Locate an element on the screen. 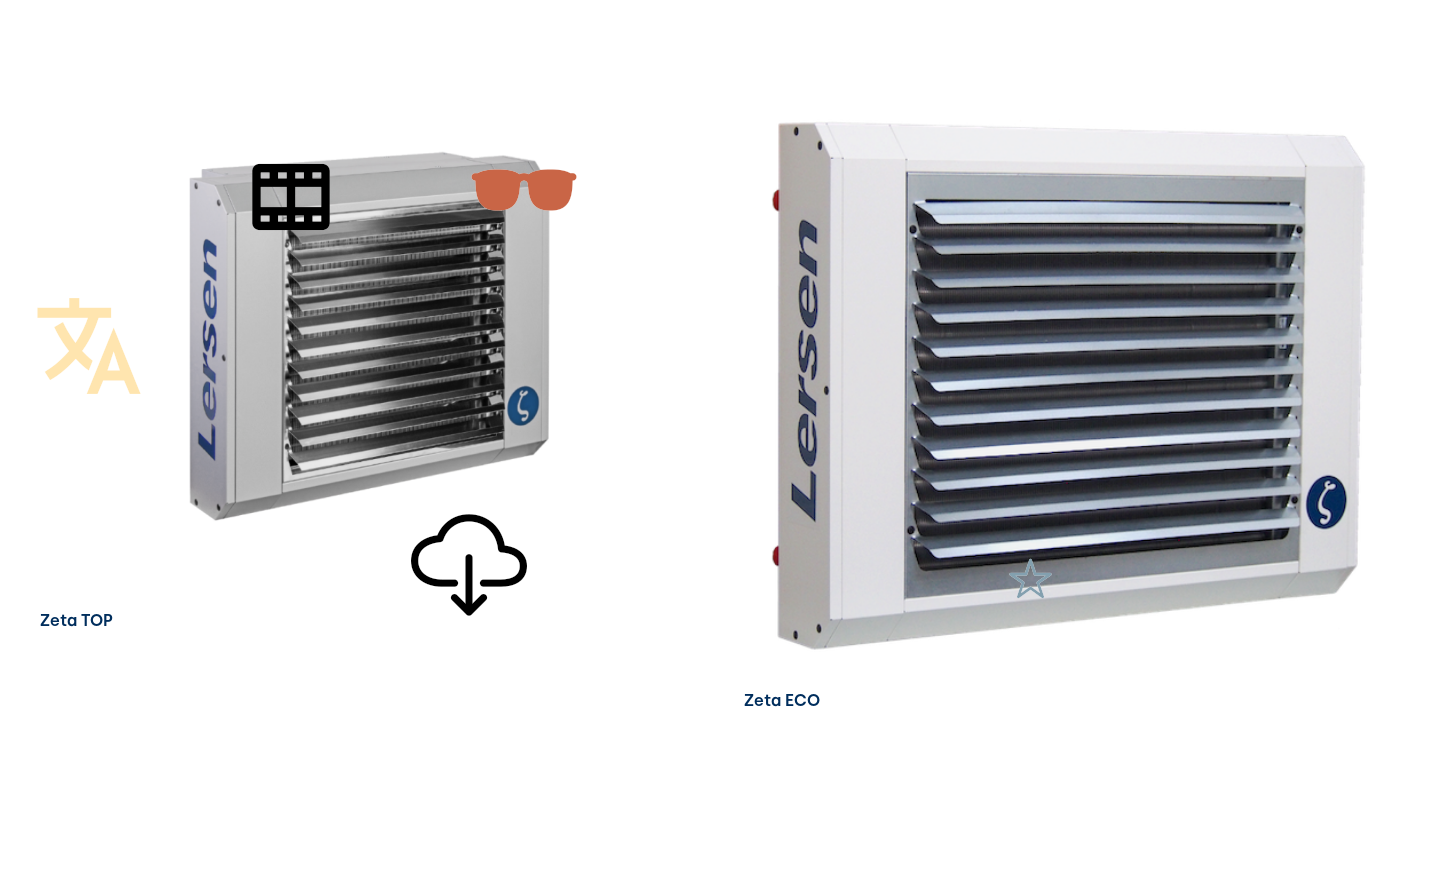  view video or film content is located at coordinates (291, 197).